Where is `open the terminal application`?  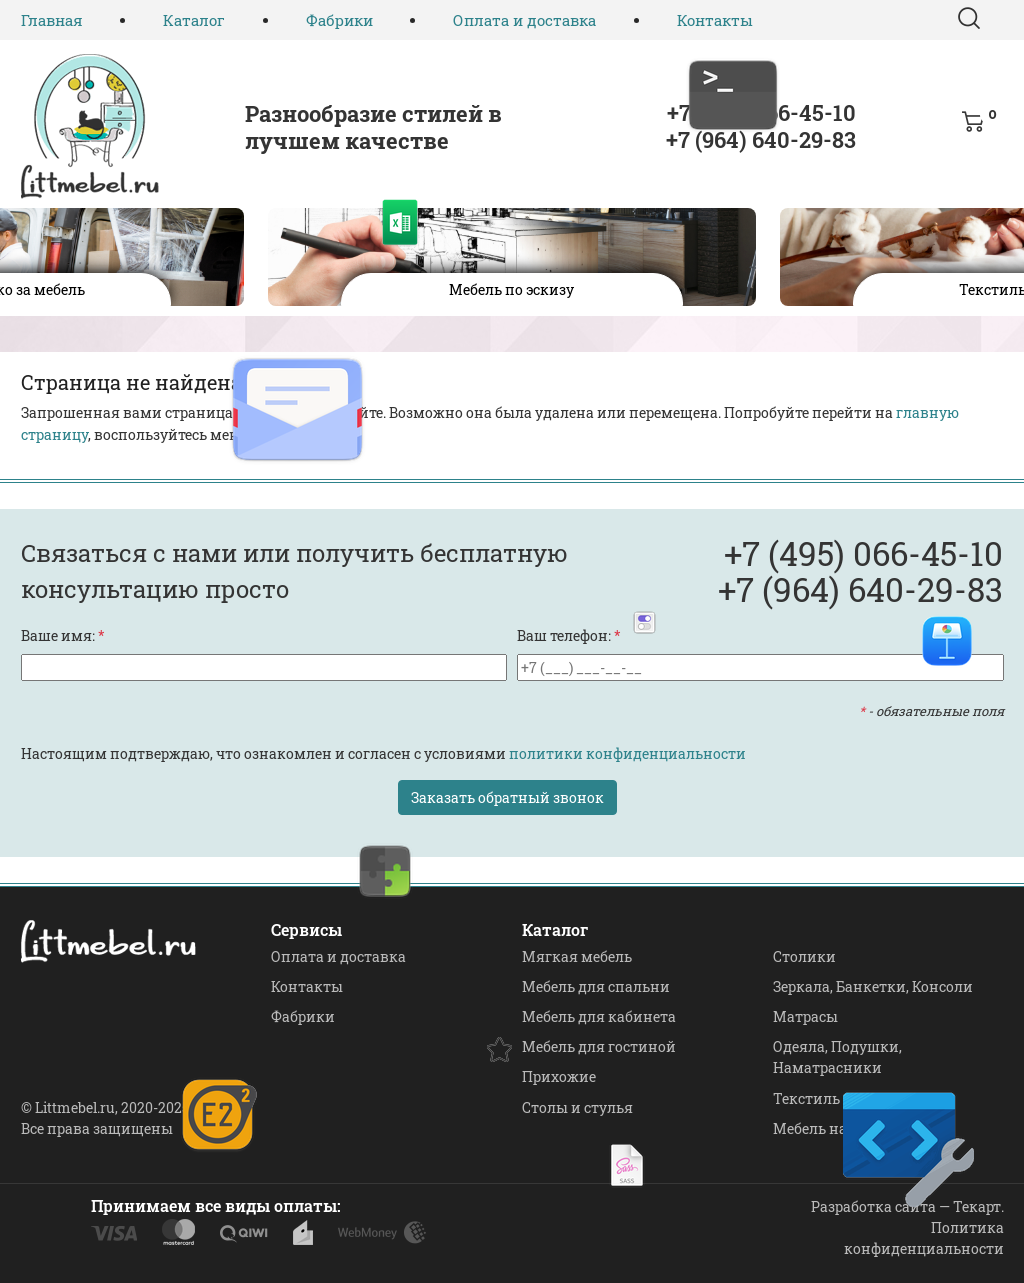 open the terminal application is located at coordinates (733, 95).